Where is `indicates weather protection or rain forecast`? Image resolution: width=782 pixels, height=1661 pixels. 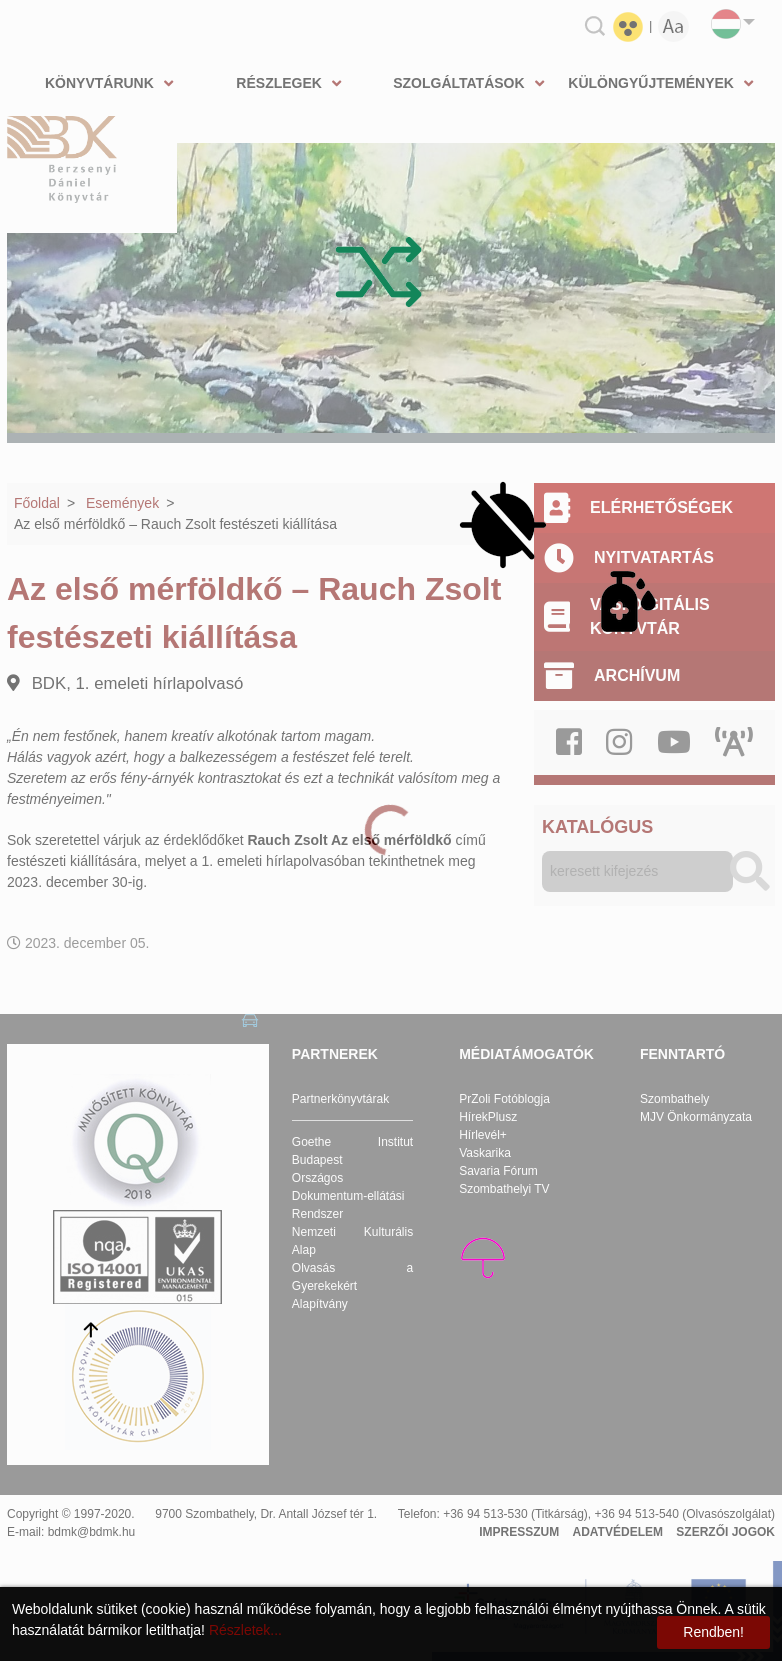
indicates weather protection or rain forecast is located at coordinates (483, 1258).